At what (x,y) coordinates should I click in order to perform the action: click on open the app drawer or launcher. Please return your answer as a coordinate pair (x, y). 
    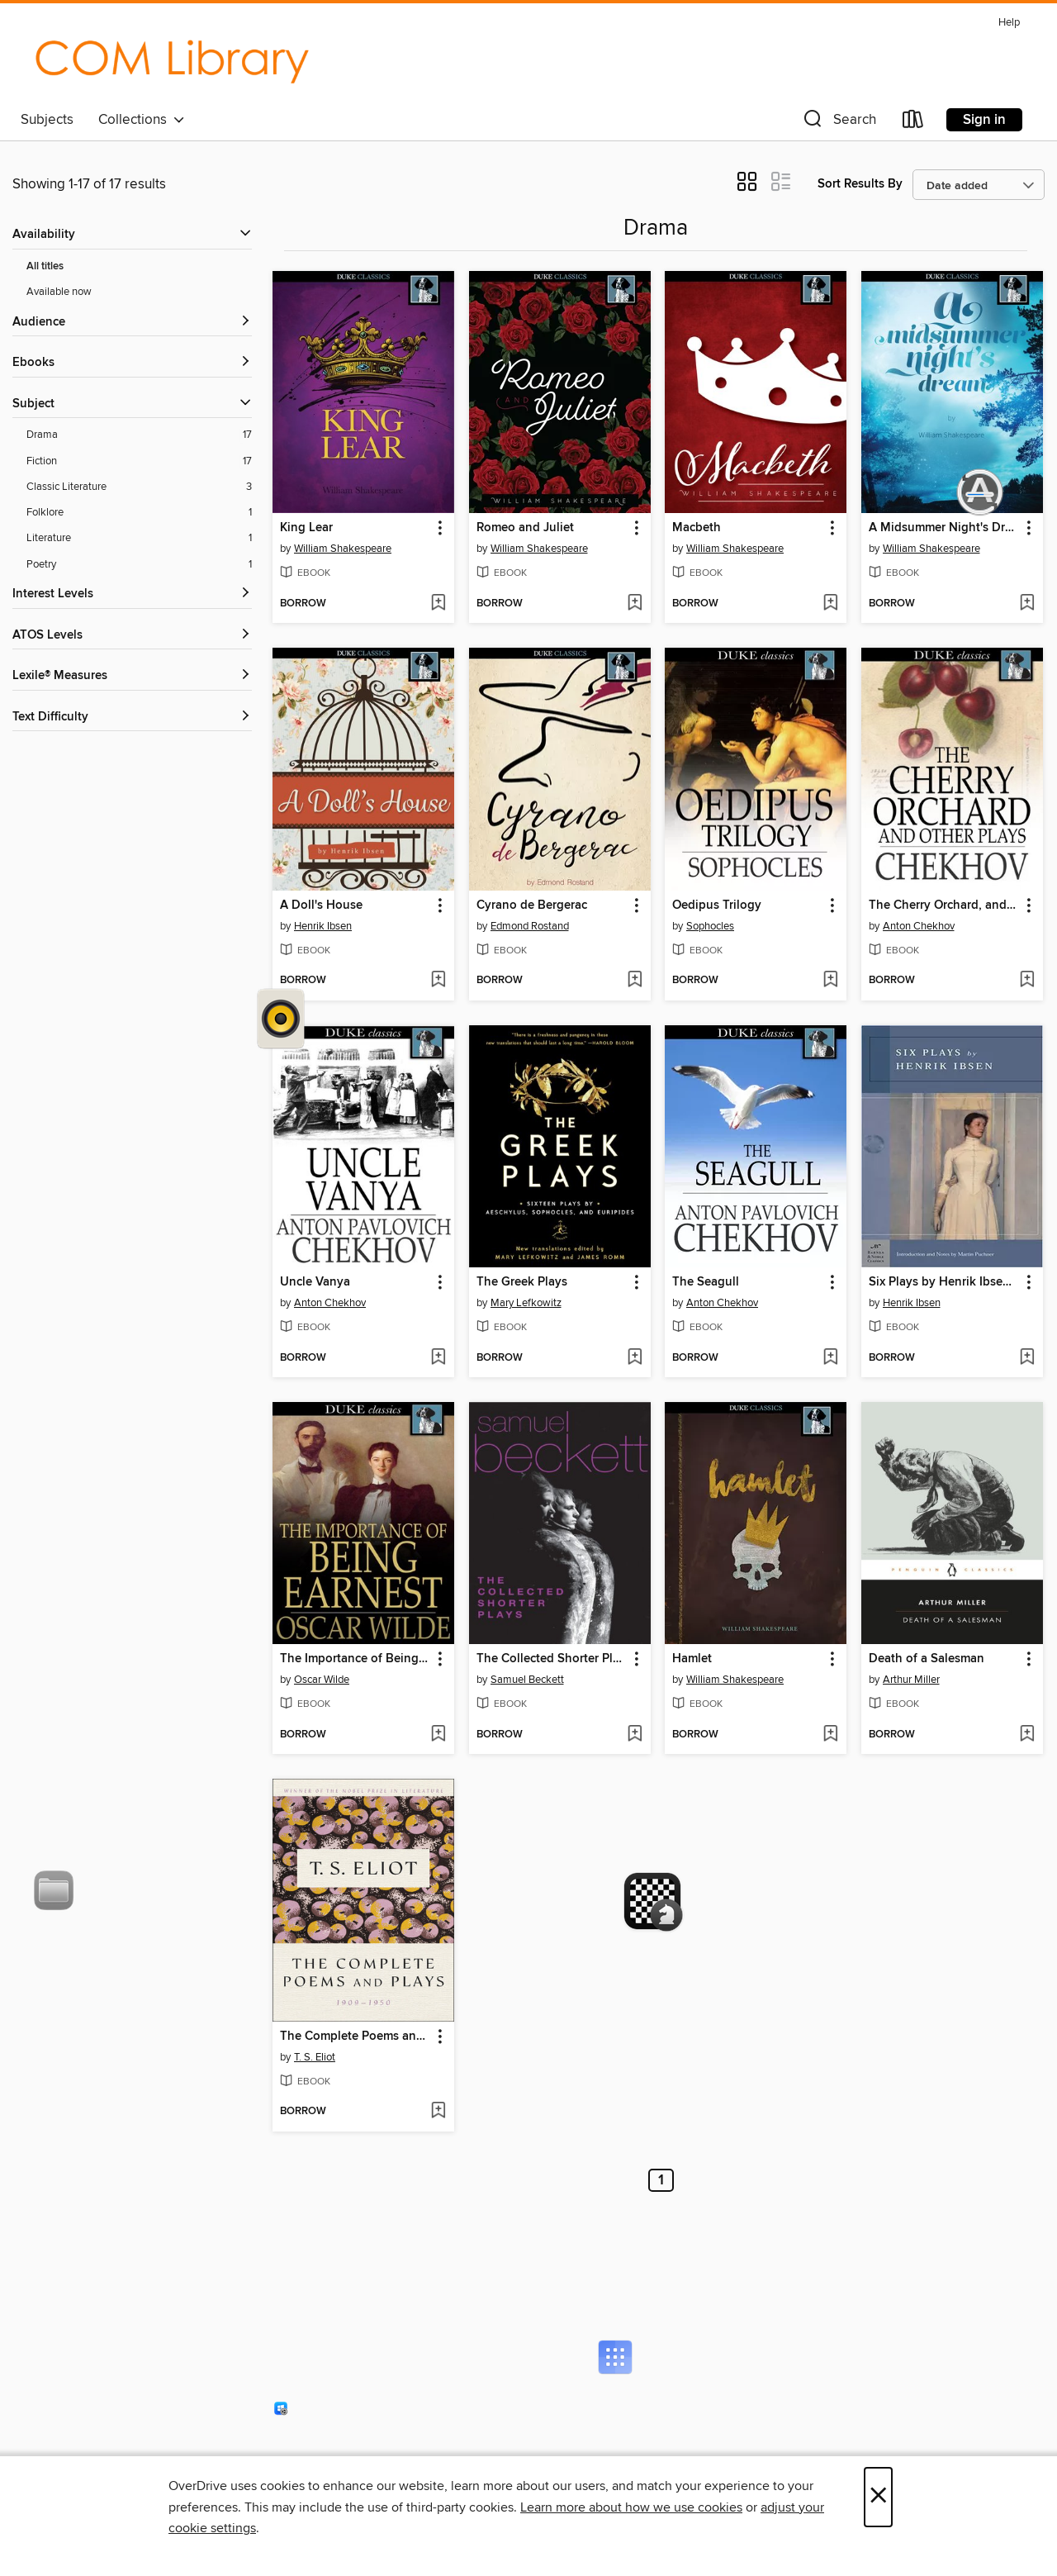
    Looking at the image, I should click on (615, 2357).